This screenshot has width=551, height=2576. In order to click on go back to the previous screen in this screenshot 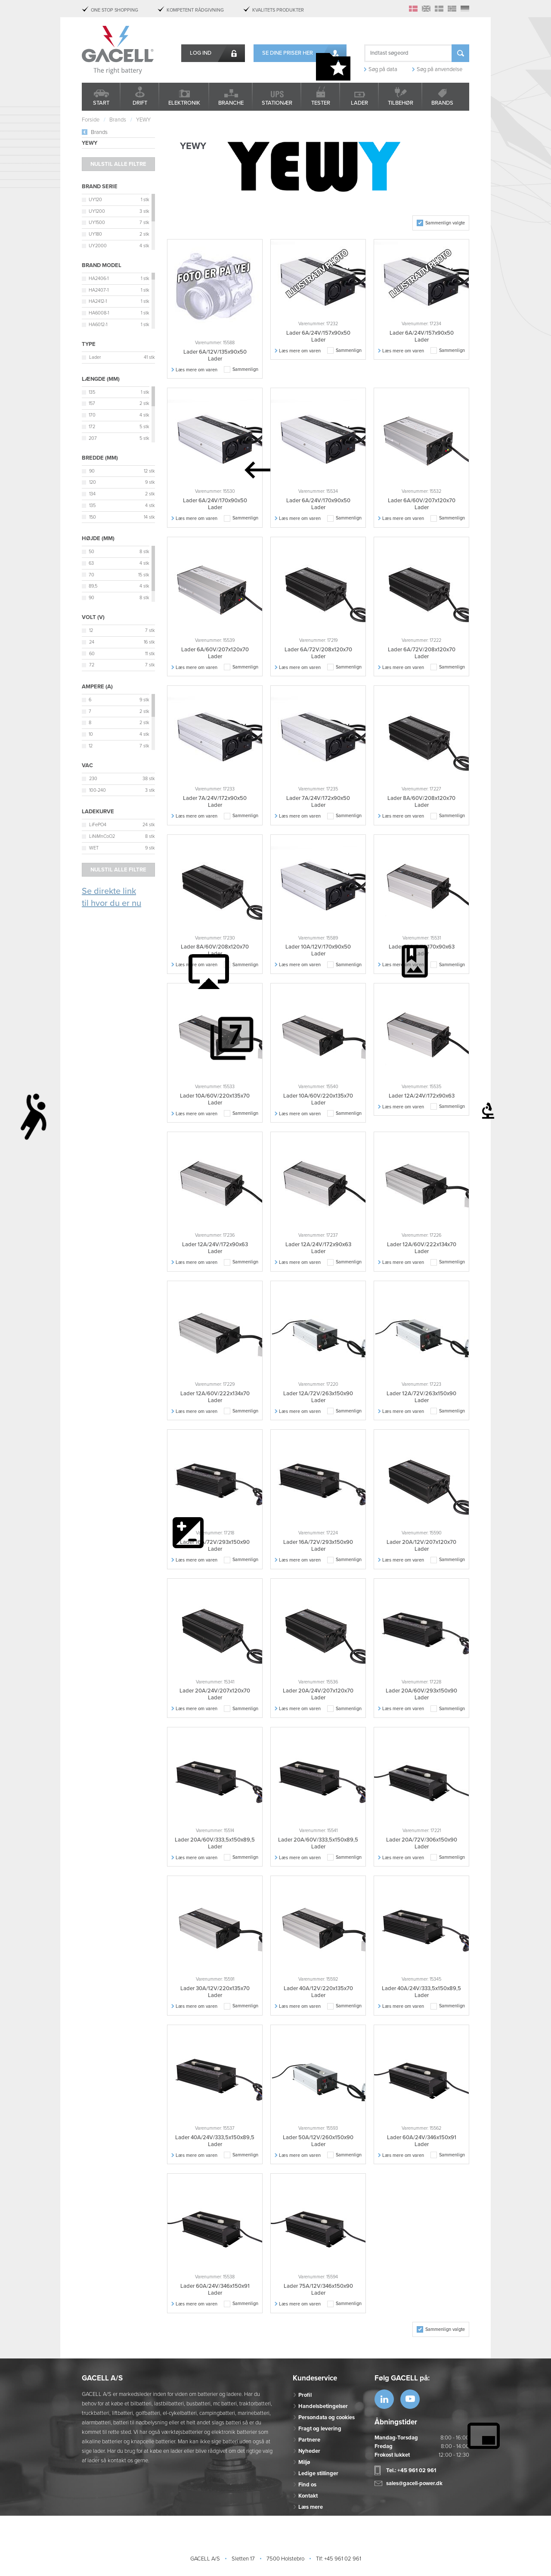, I will do `click(257, 470)`.